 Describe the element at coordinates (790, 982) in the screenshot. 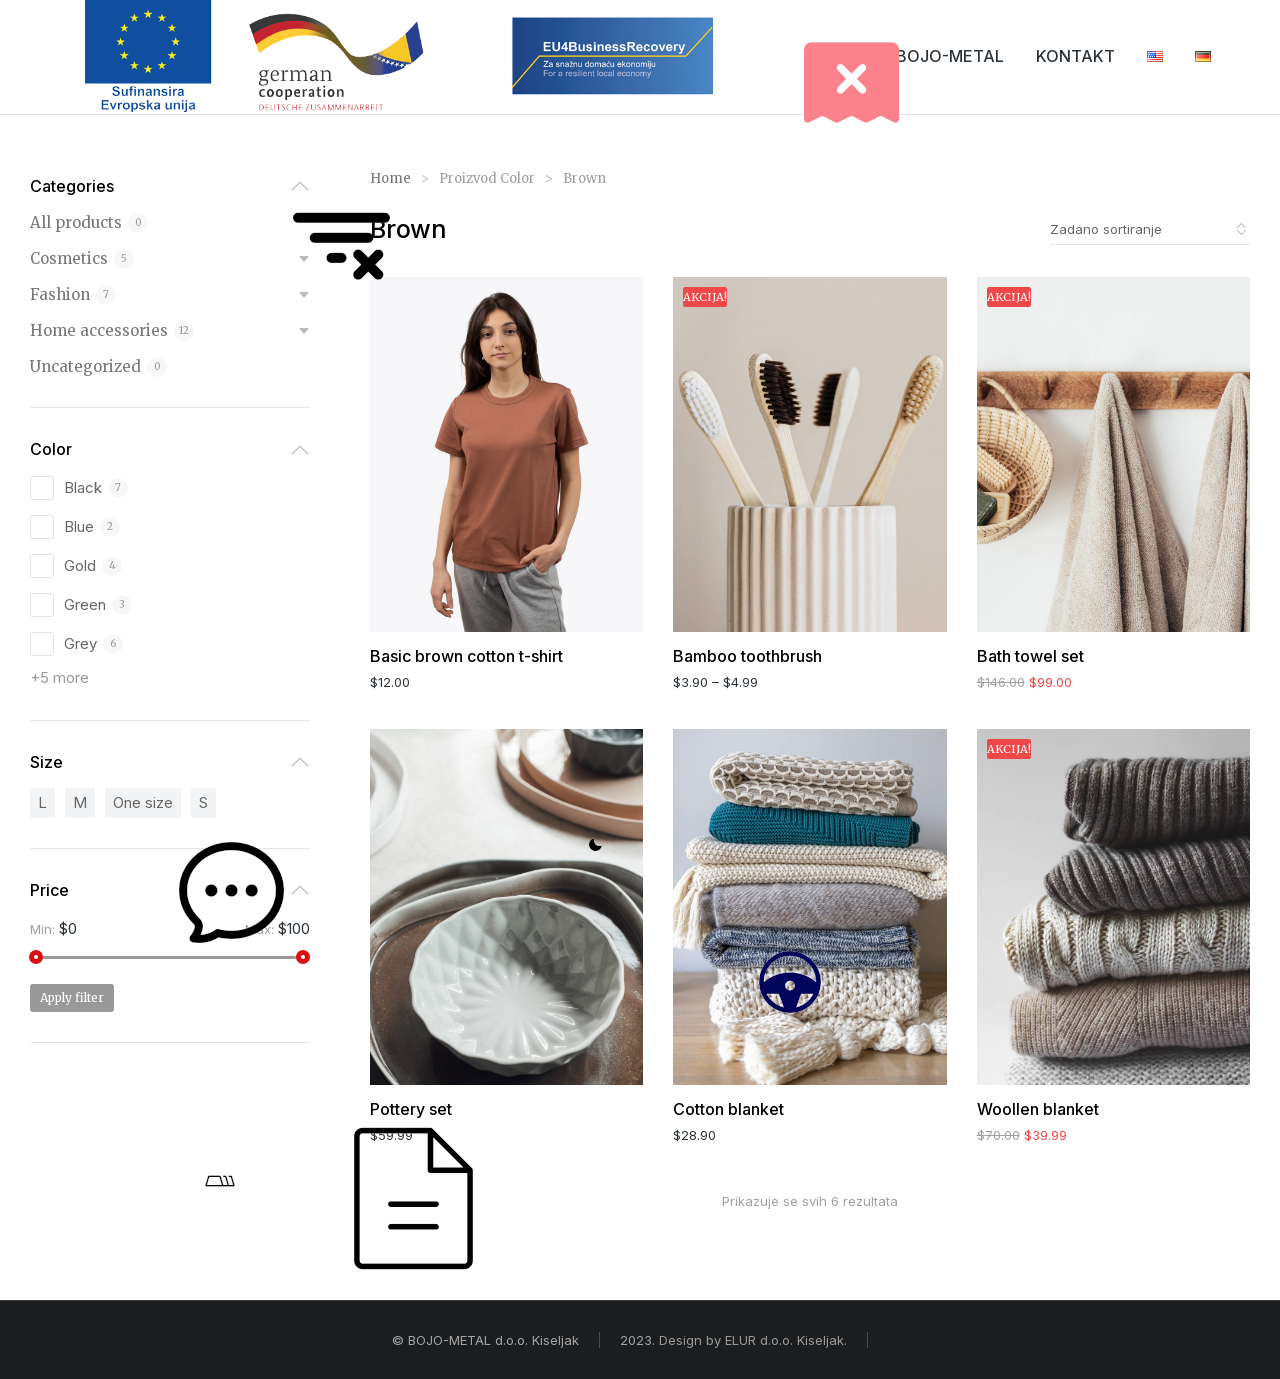

I see `access driving or navigation mode` at that location.